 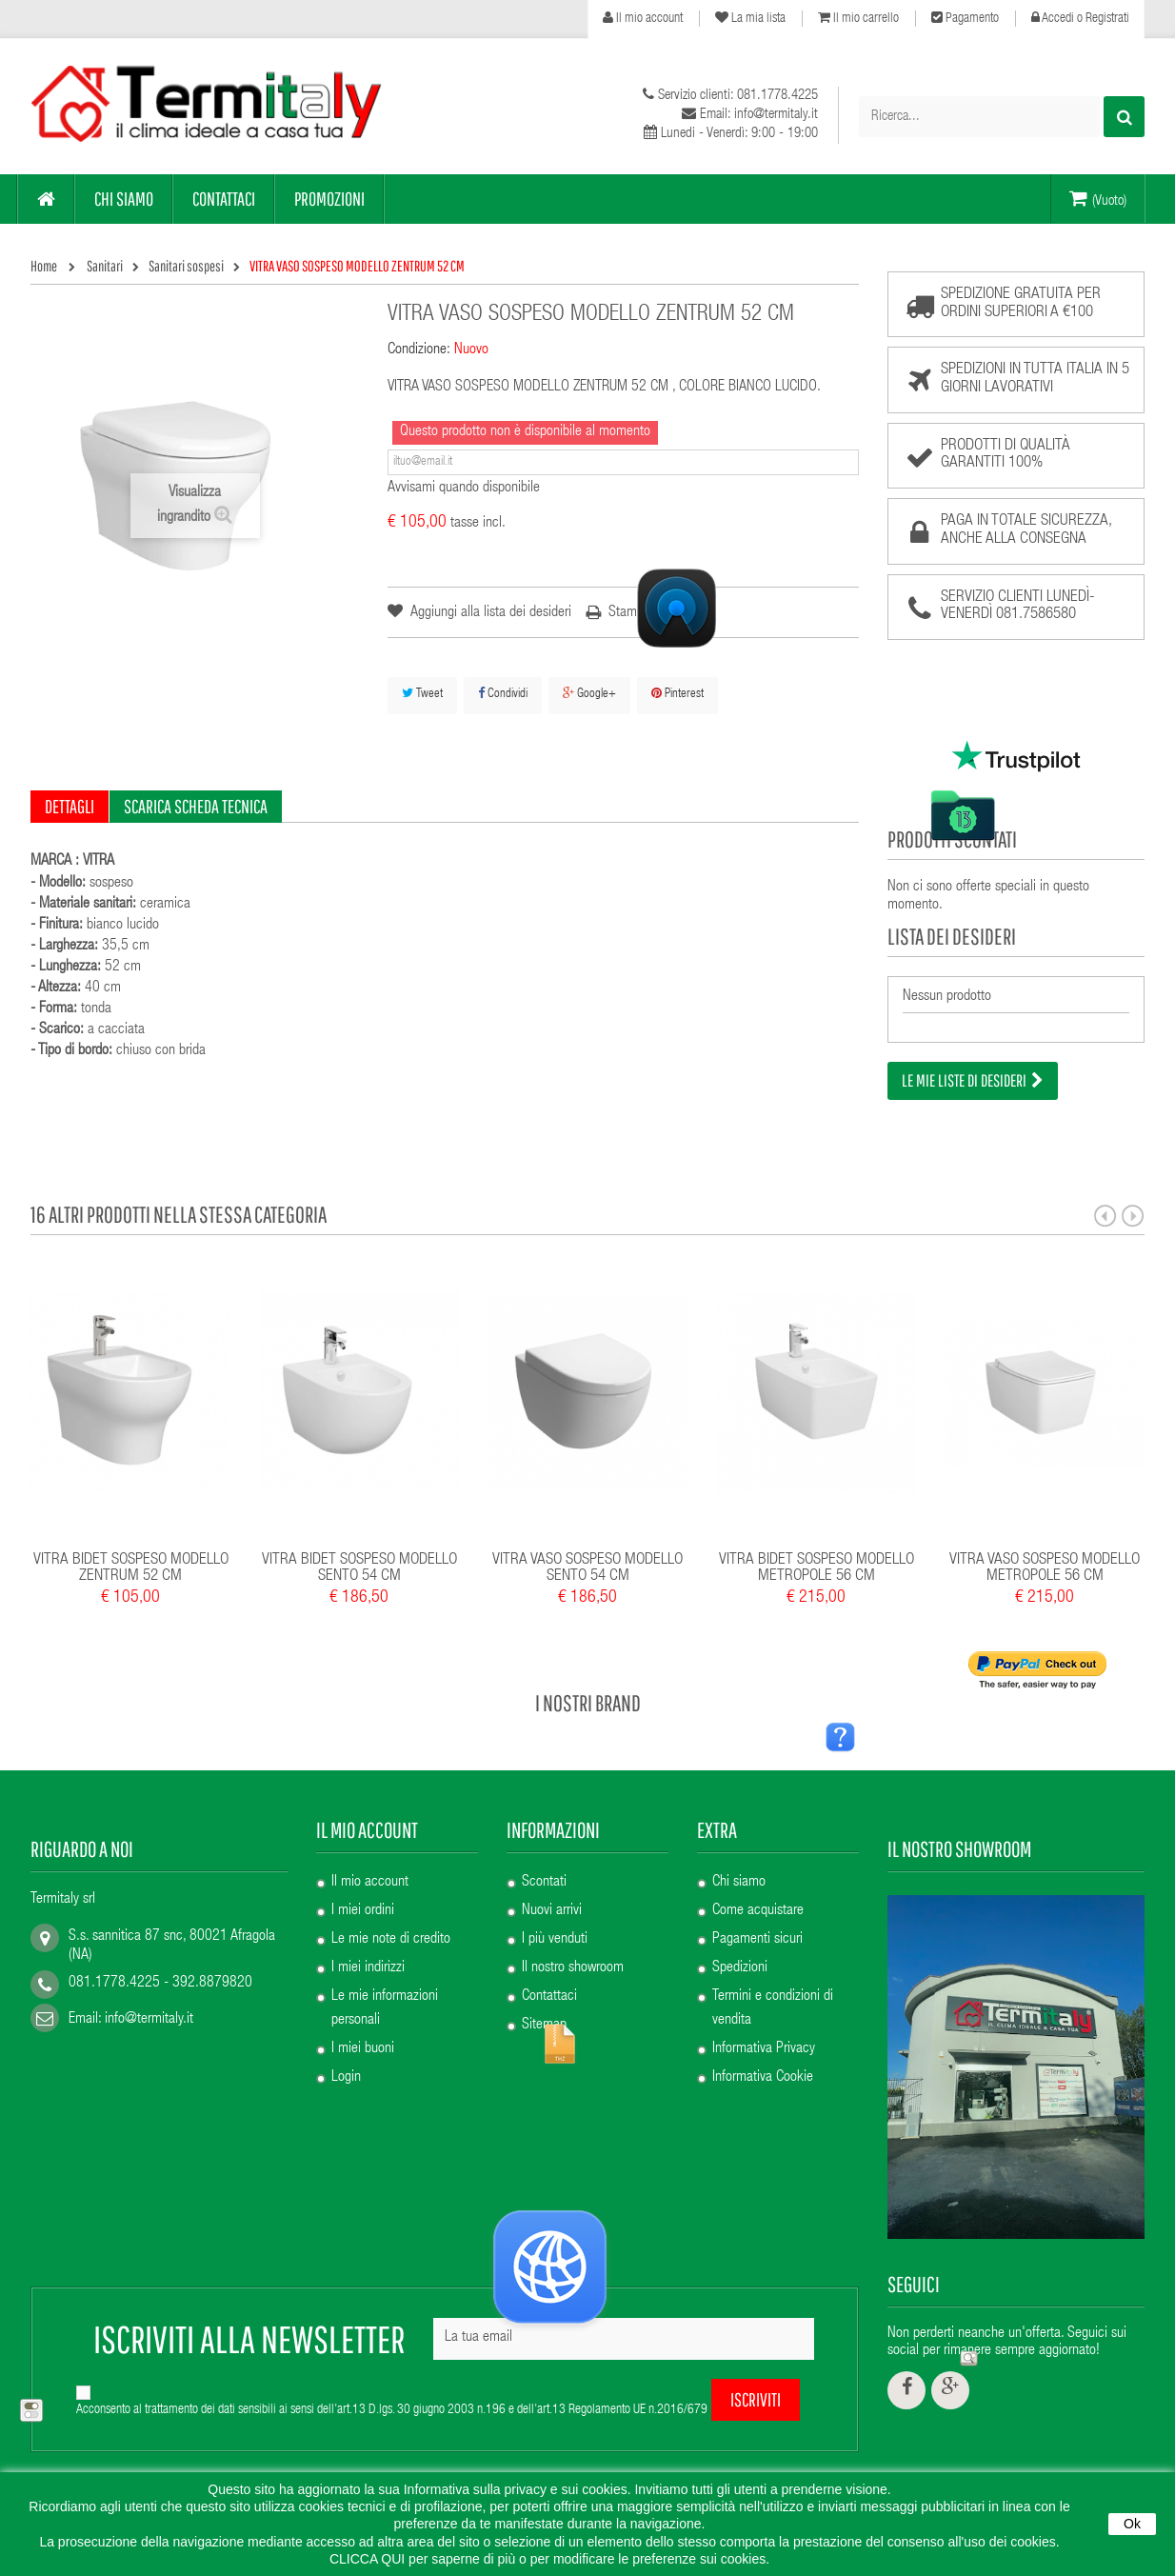 What do you see at coordinates (31, 2410) in the screenshot?
I see `open system tweaks or settings customization` at bounding box center [31, 2410].